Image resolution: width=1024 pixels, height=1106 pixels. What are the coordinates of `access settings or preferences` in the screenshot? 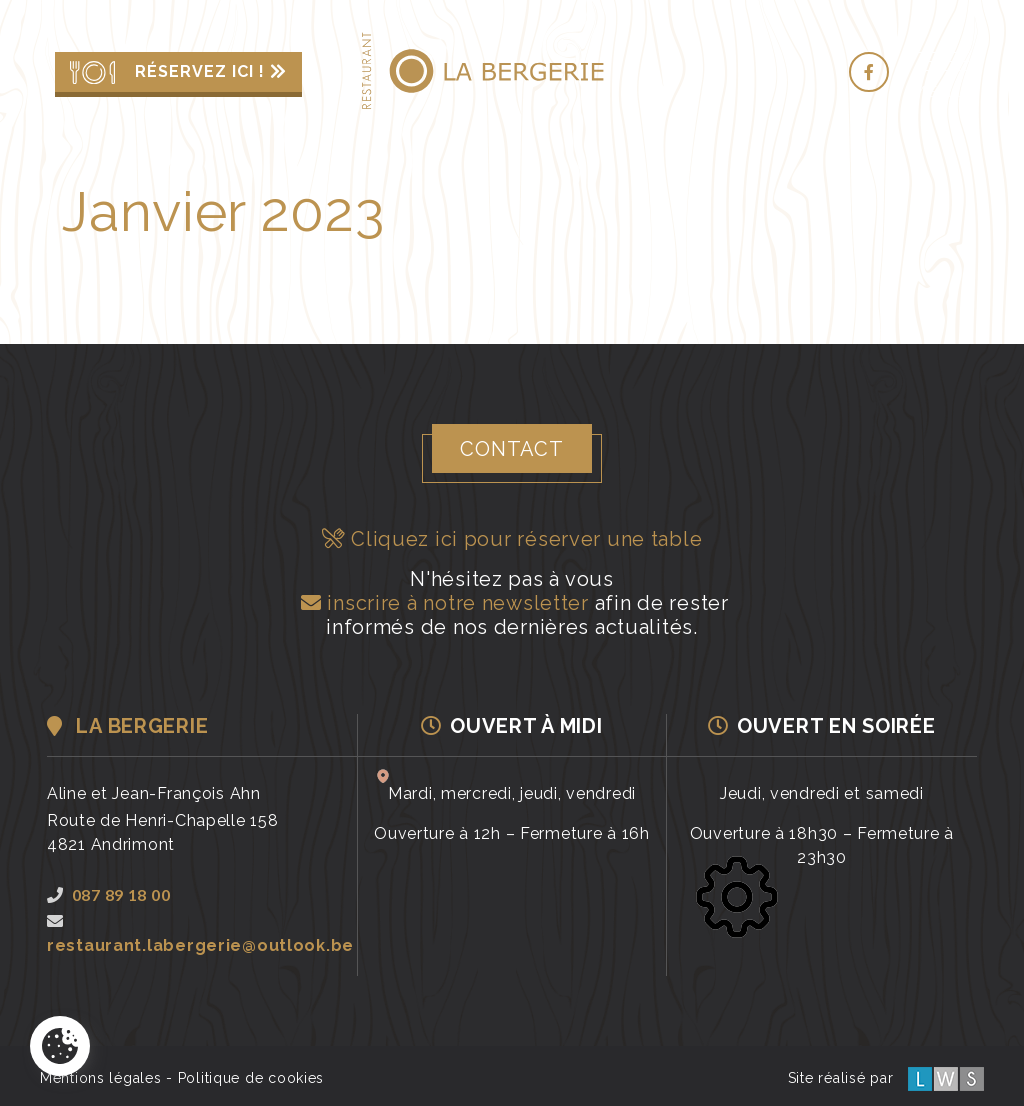 It's located at (737, 897).